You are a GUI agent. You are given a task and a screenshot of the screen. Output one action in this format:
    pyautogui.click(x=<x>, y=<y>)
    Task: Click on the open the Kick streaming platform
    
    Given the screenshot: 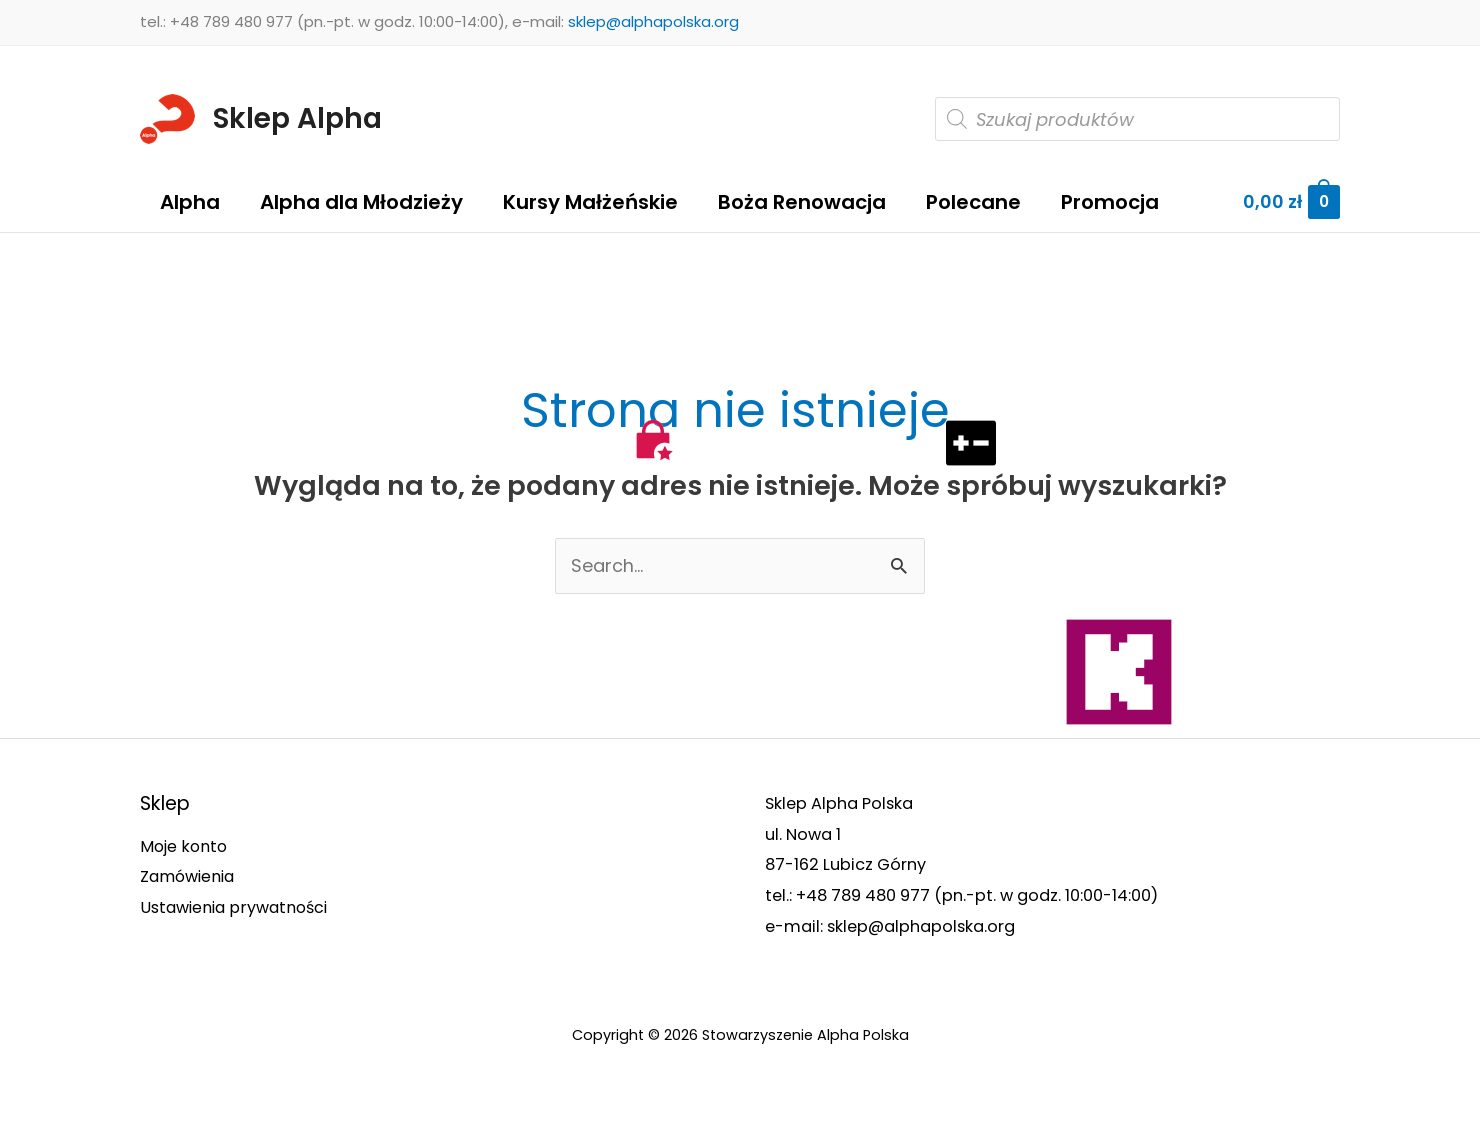 What is the action you would take?
    pyautogui.click(x=1119, y=672)
    